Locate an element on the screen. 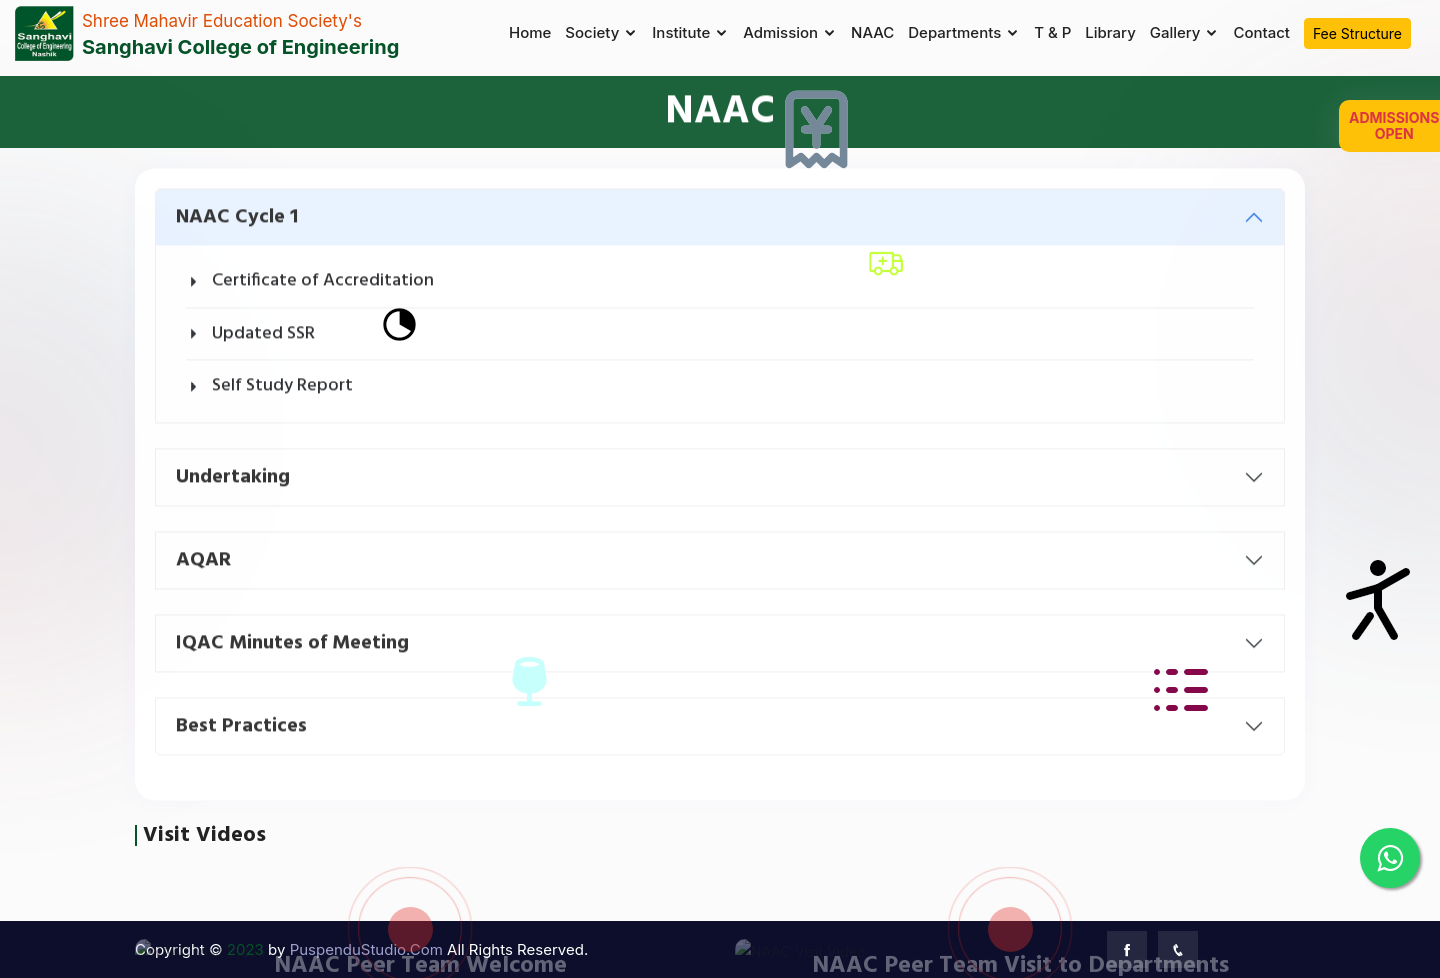 Image resolution: width=1440 pixels, height=978 pixels. access stretching or warm-up exercises is located at coordinates (1378, 600).